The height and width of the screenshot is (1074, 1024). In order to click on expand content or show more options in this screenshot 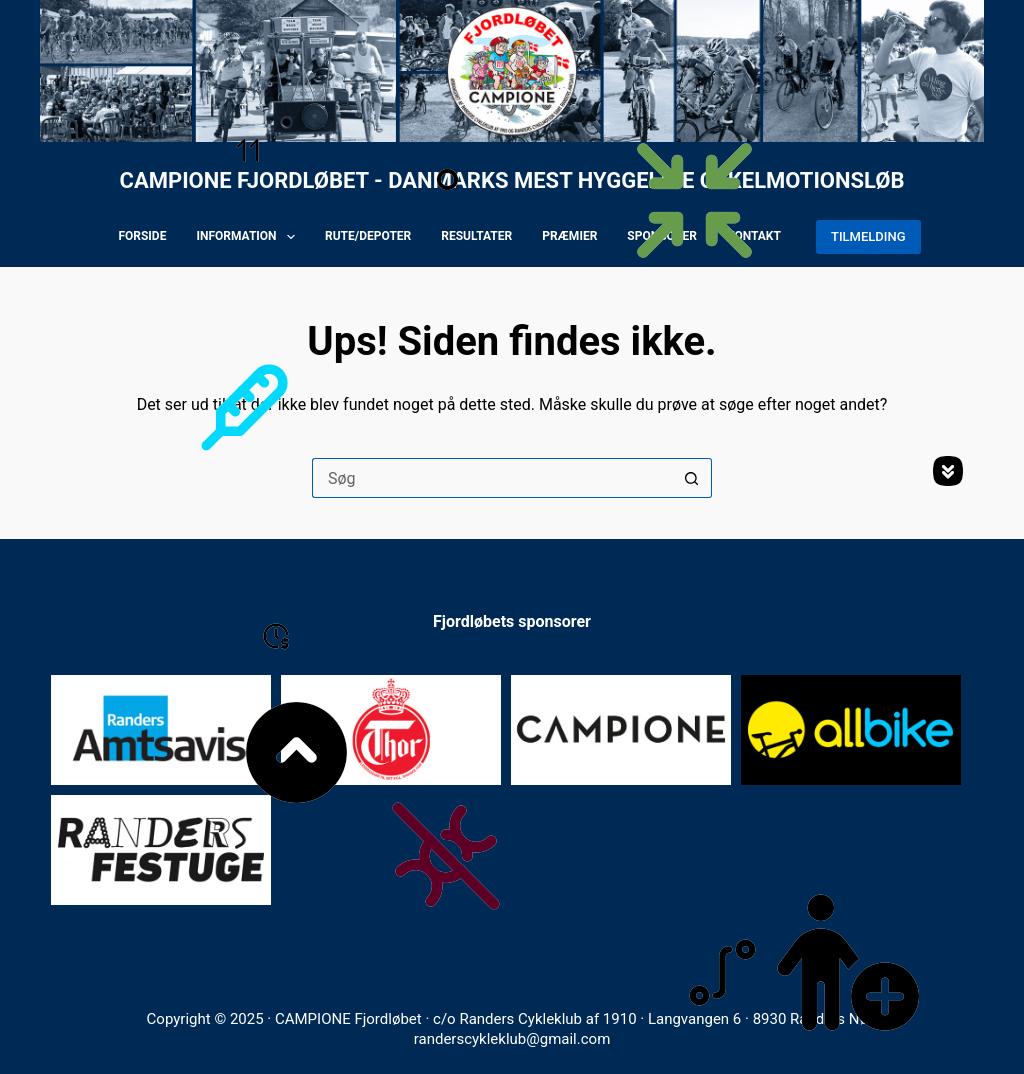, I will do `click(948, 471)`.